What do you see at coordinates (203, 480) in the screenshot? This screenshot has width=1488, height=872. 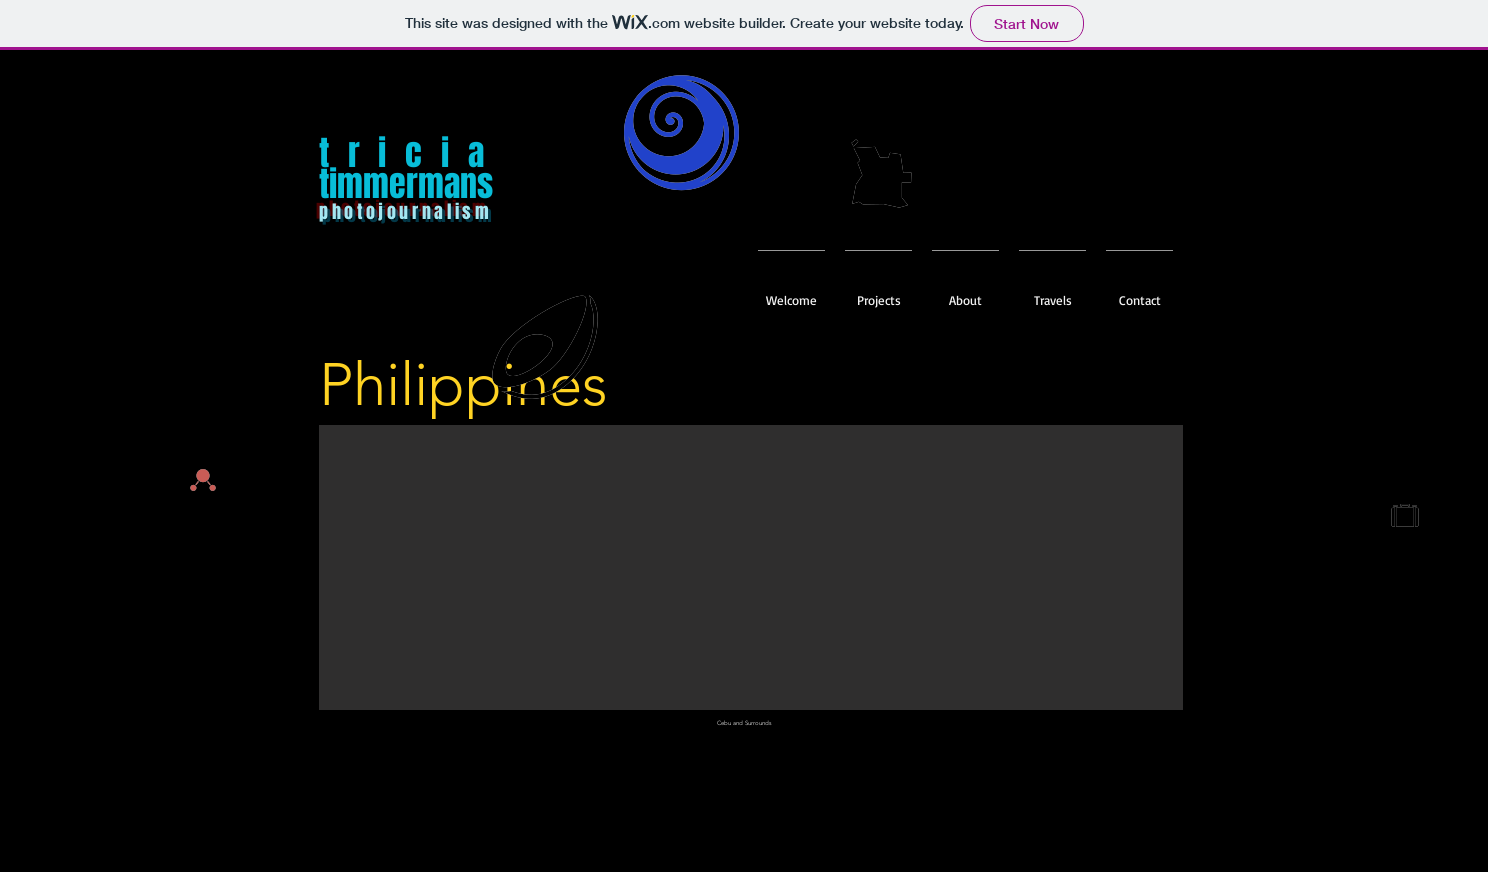 I see `indicates water or hydration level` at bounding box center [203, 480].